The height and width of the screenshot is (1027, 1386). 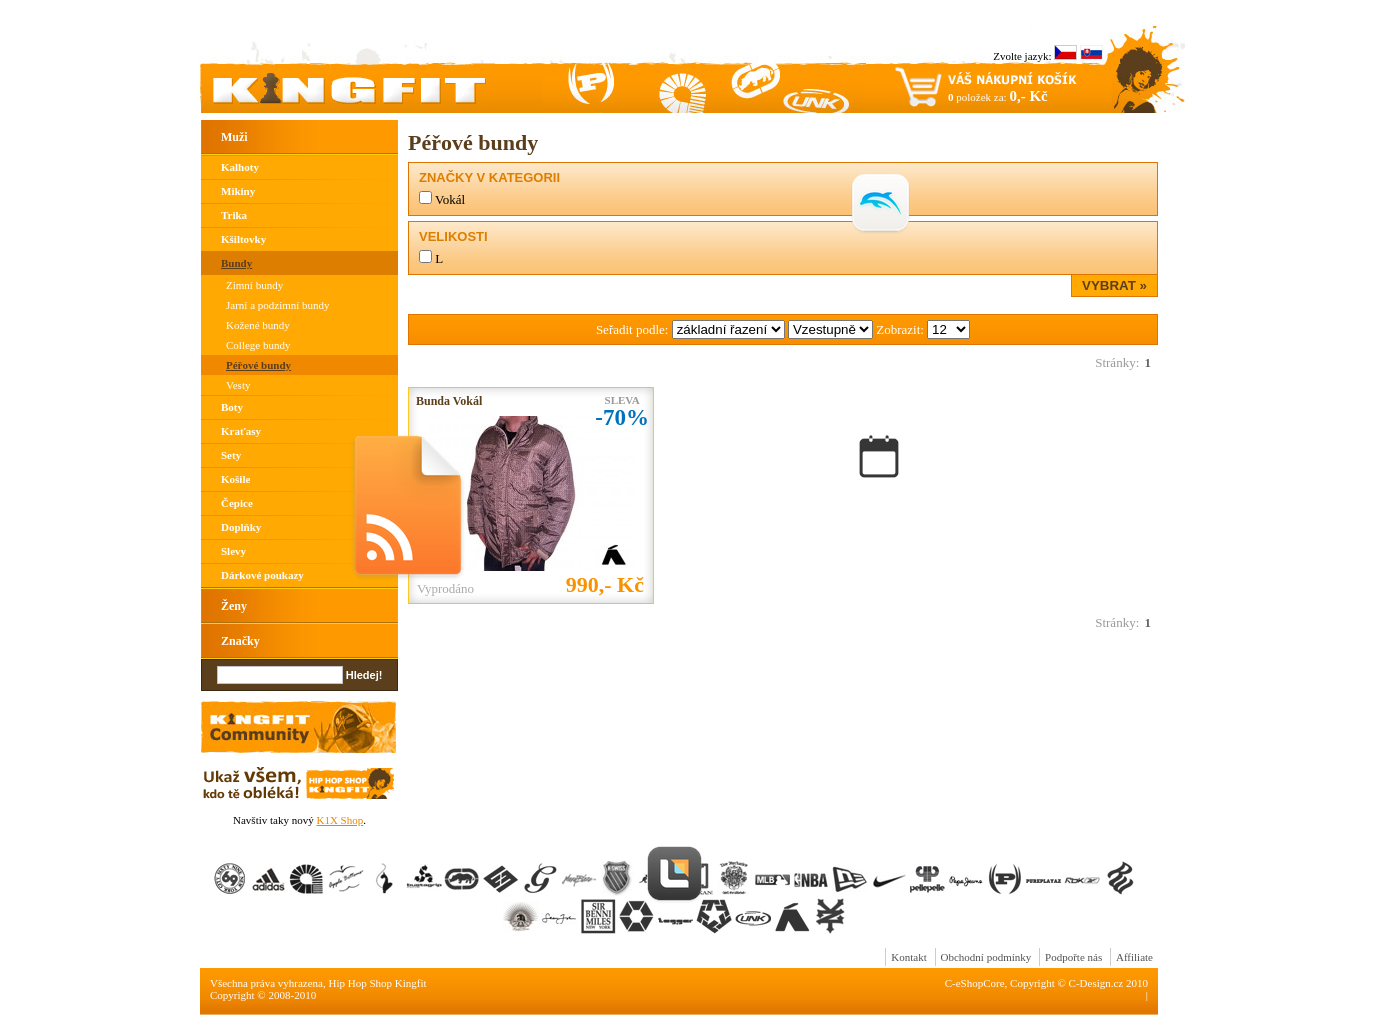 What do you see at coordinates (674, 873) in the screenshot?
I see `open lite-xl text editor` at bounding box center [674, 873].